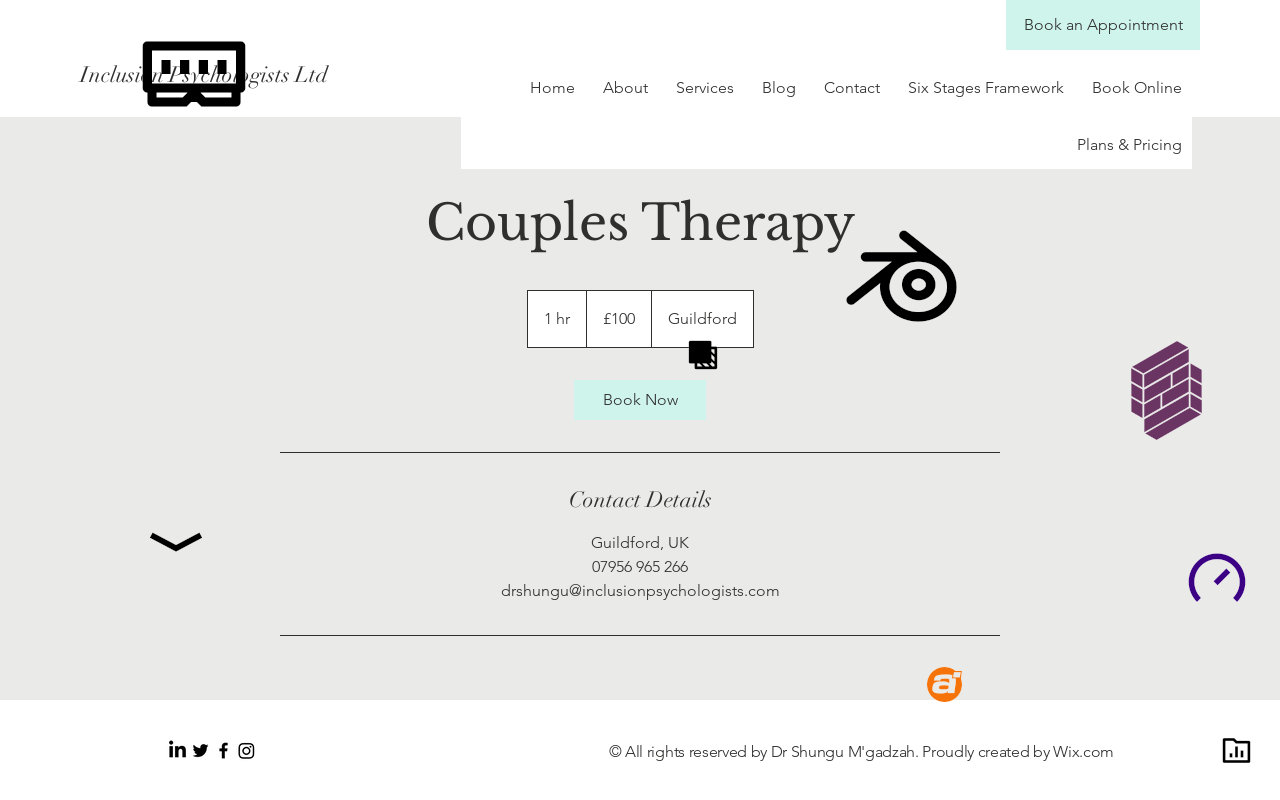  I want to click on open Blender 3D modeling software, so click(901, 278).